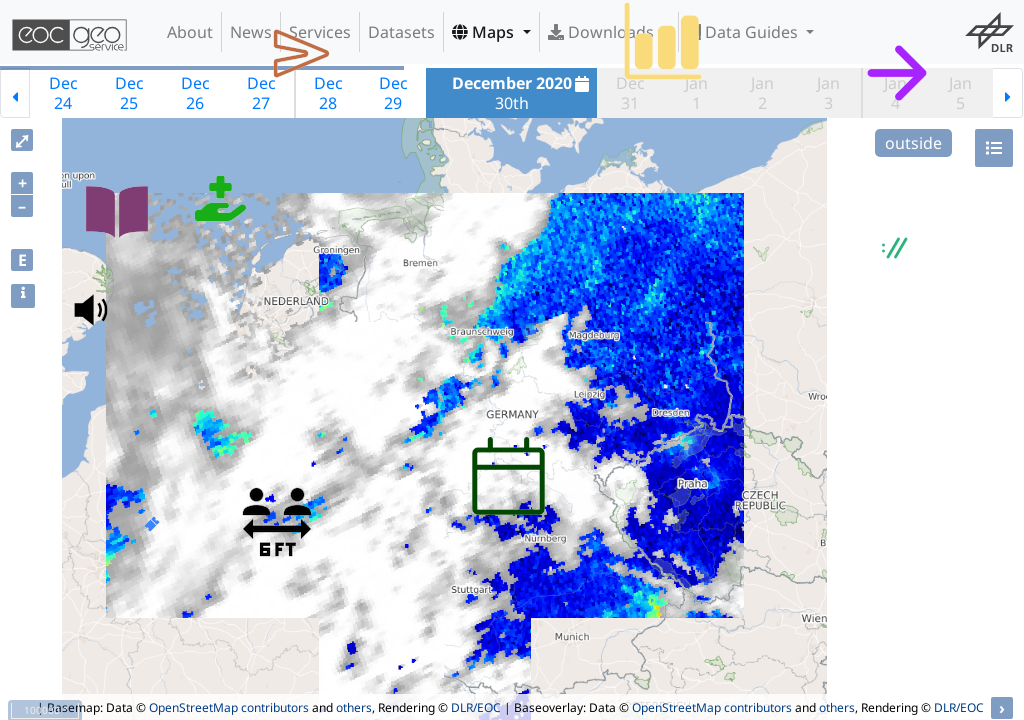 This screenshot has height=720, width=1024. Describe the element at coordinates (152, 524) in the screenshot. I see `view your tickets or passes` at that location.